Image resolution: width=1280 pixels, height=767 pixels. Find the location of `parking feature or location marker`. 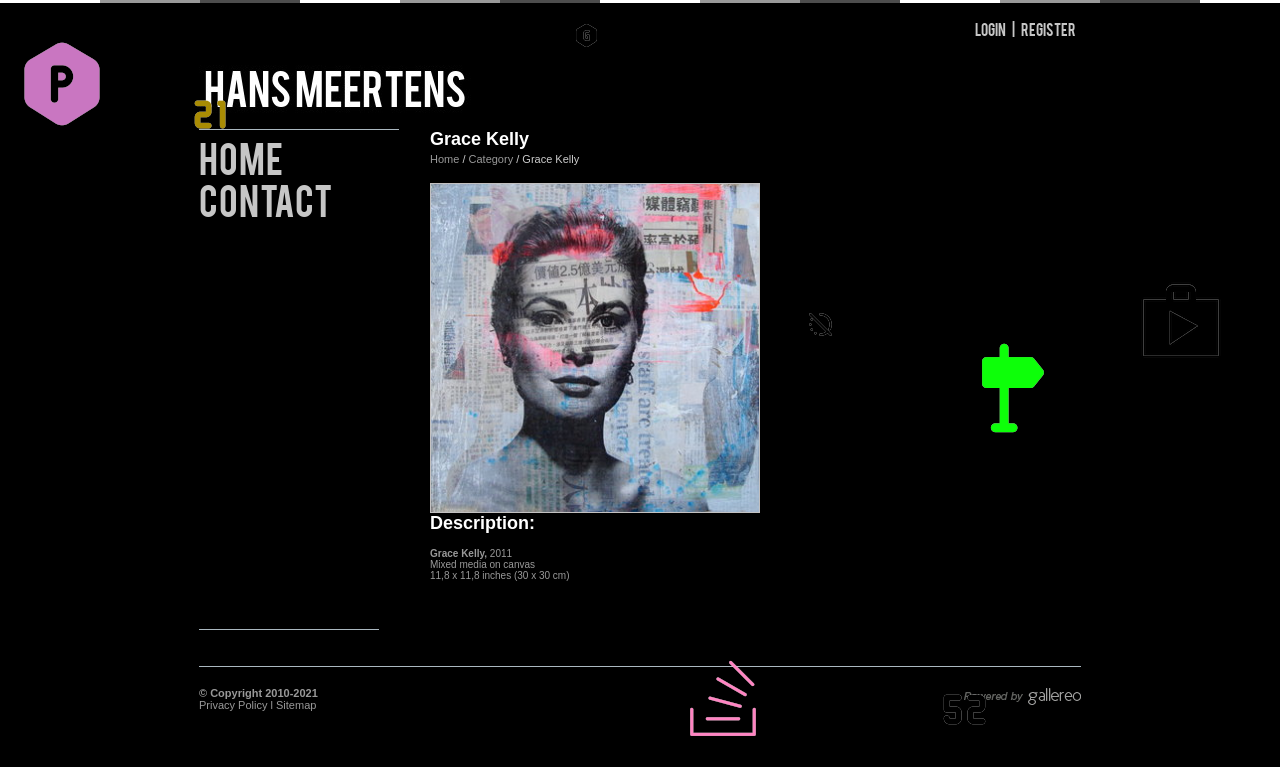

parking feature or location marker is located at coordinates (62, 84).